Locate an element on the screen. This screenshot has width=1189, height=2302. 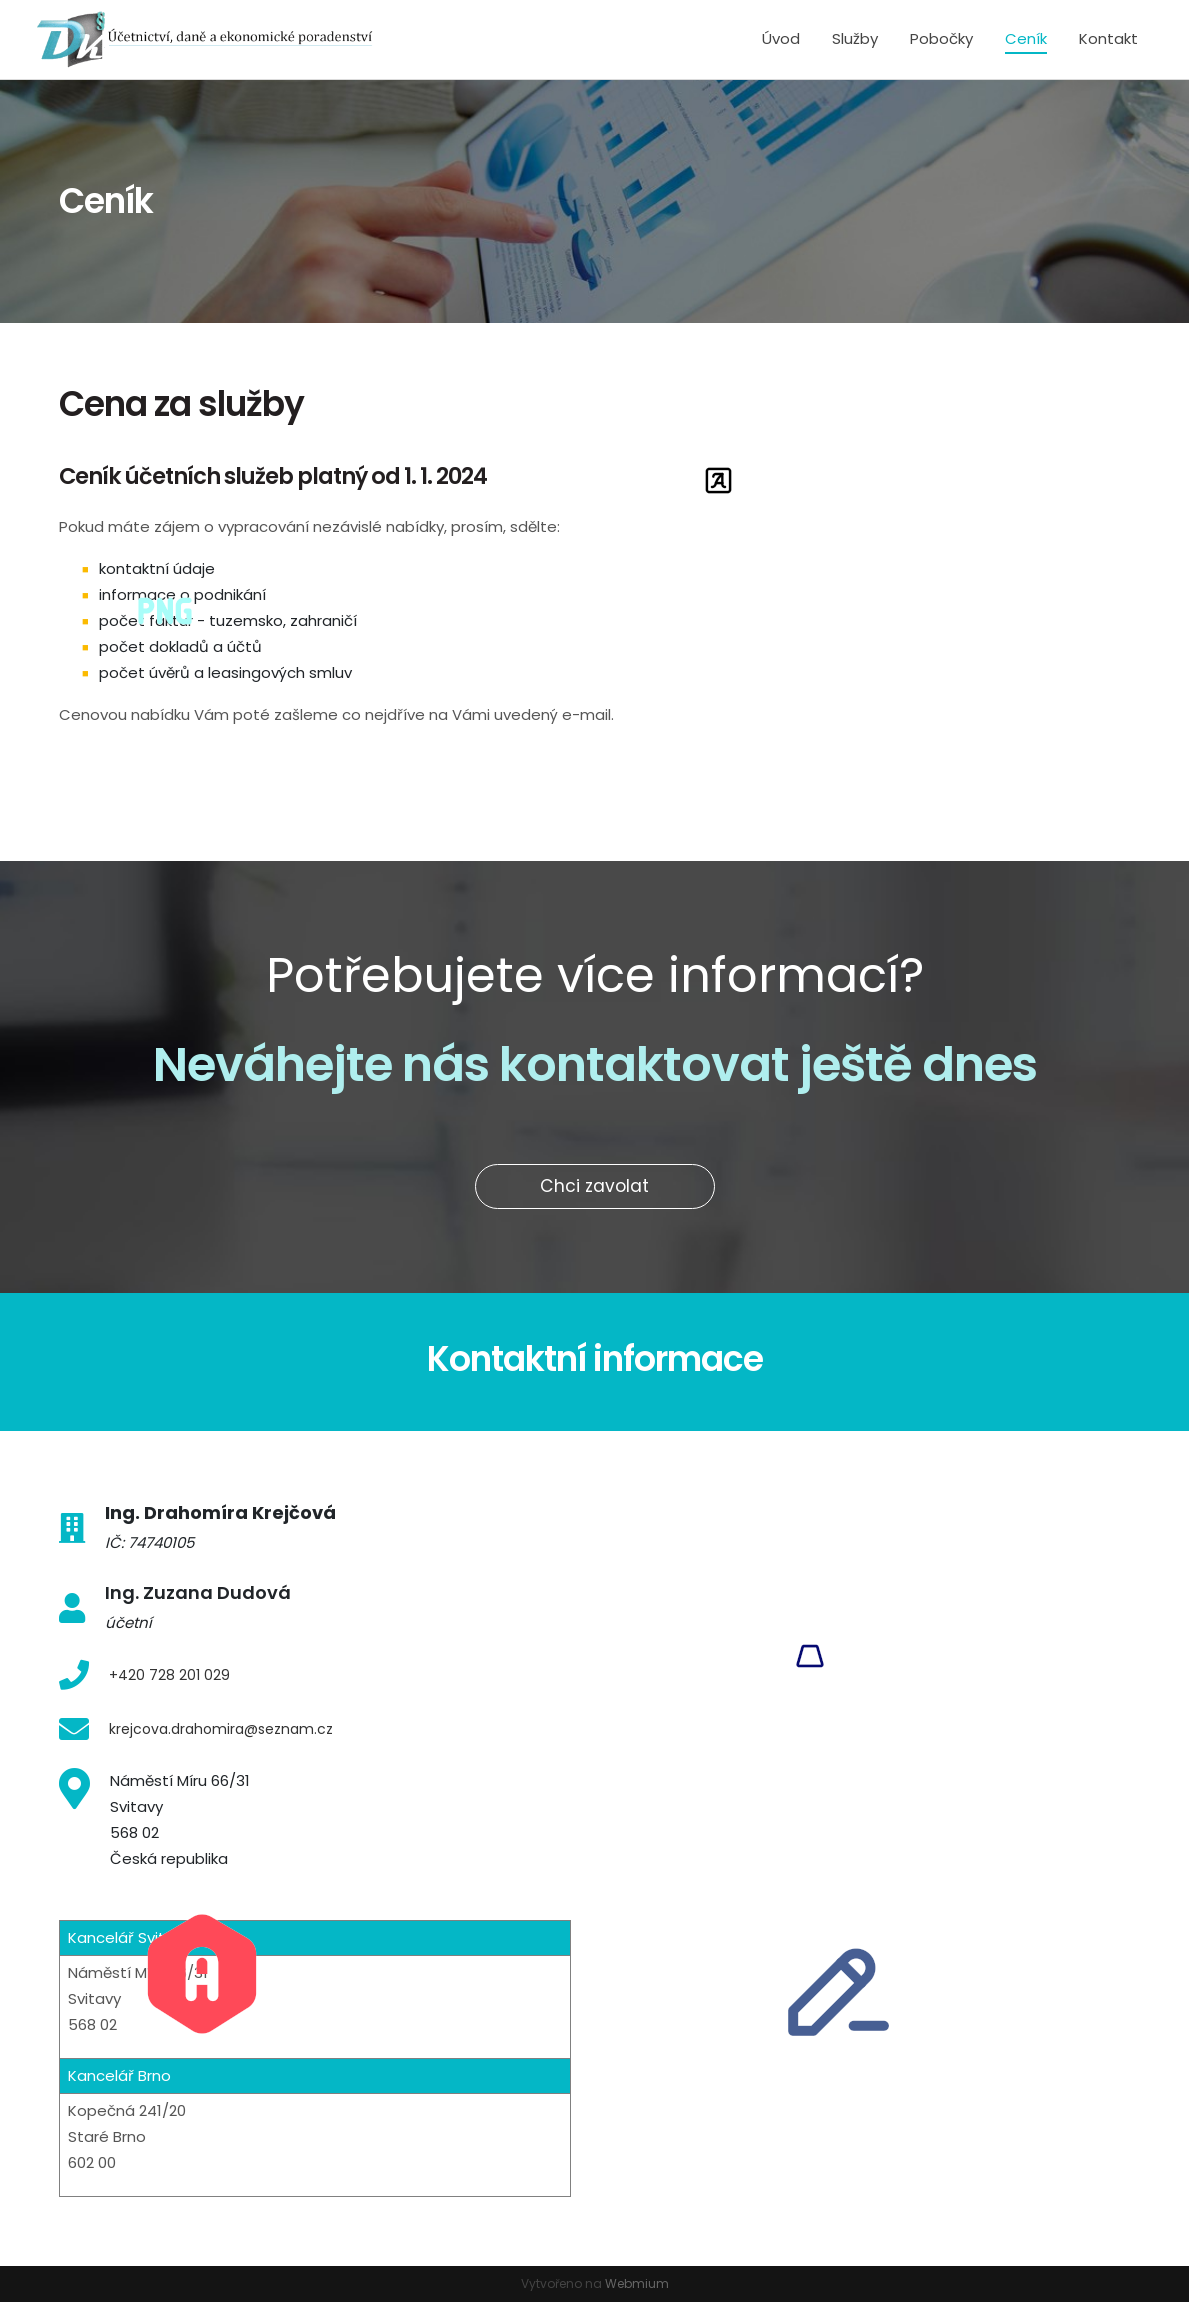
change font or typeface settings is located at coordinates (718, 480).